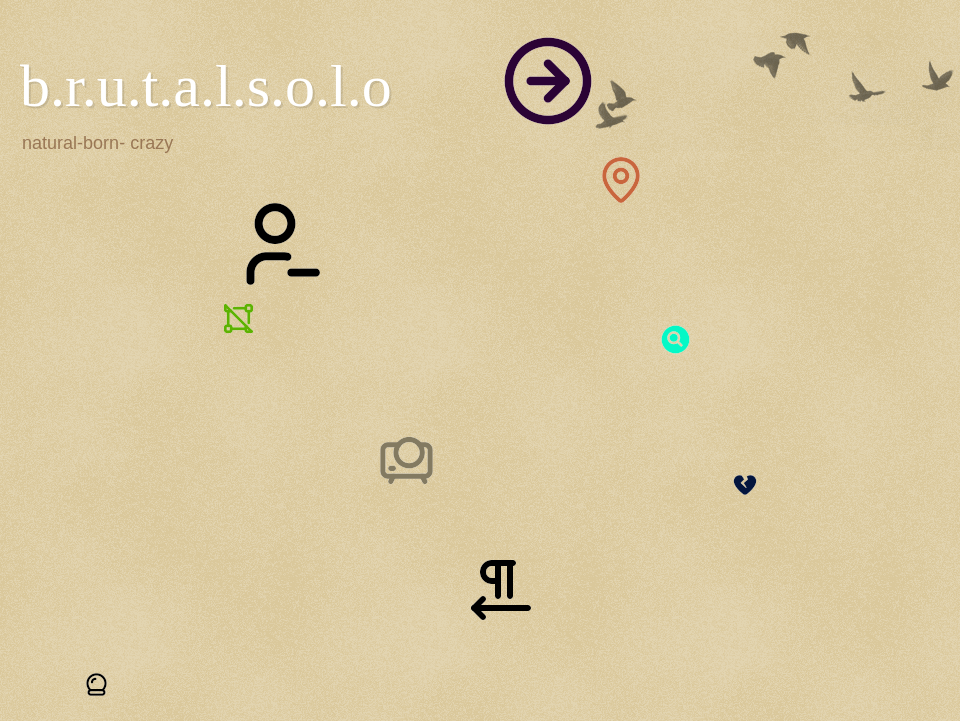  What do you see at coordinates (745, 485) in the screenshot?
I see `unlike or remove from favorites` at bounding box center [745, 485].